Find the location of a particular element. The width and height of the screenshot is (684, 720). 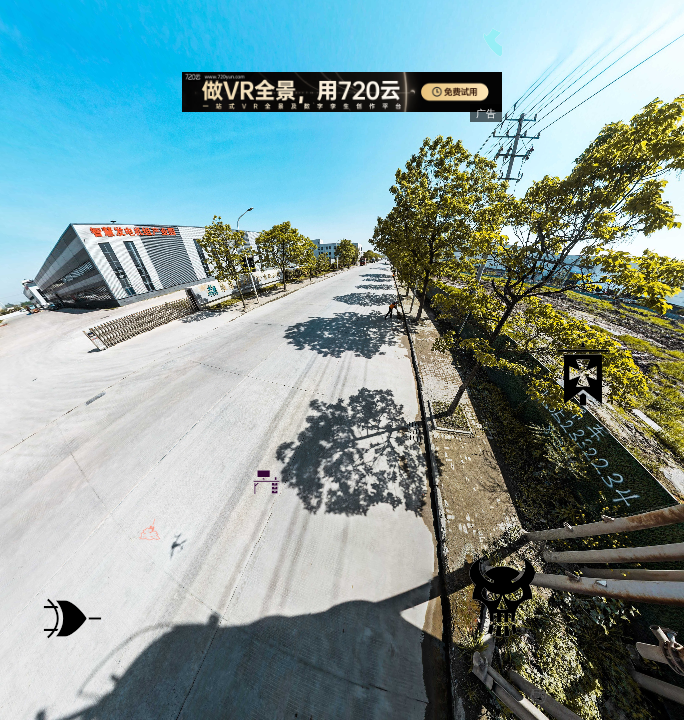

represents an XOR logic gate in a circuit diagram is located at coordinates (72, 618).